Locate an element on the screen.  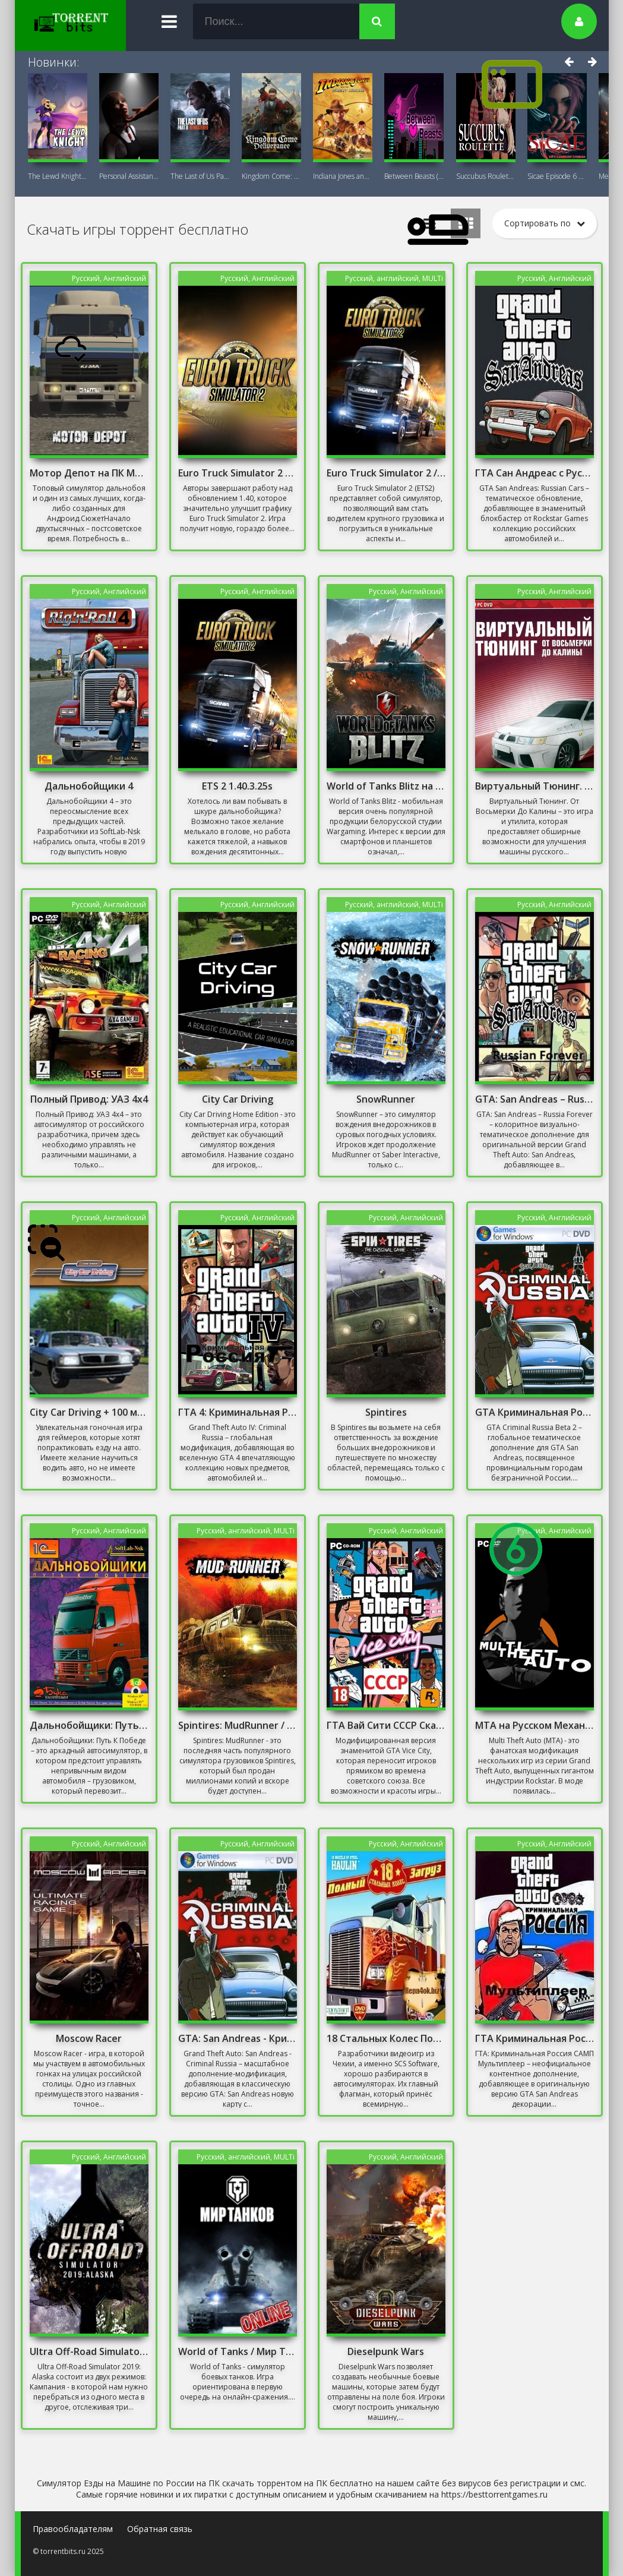
view hotel or accommodation options is located at coordinates (438, 229).